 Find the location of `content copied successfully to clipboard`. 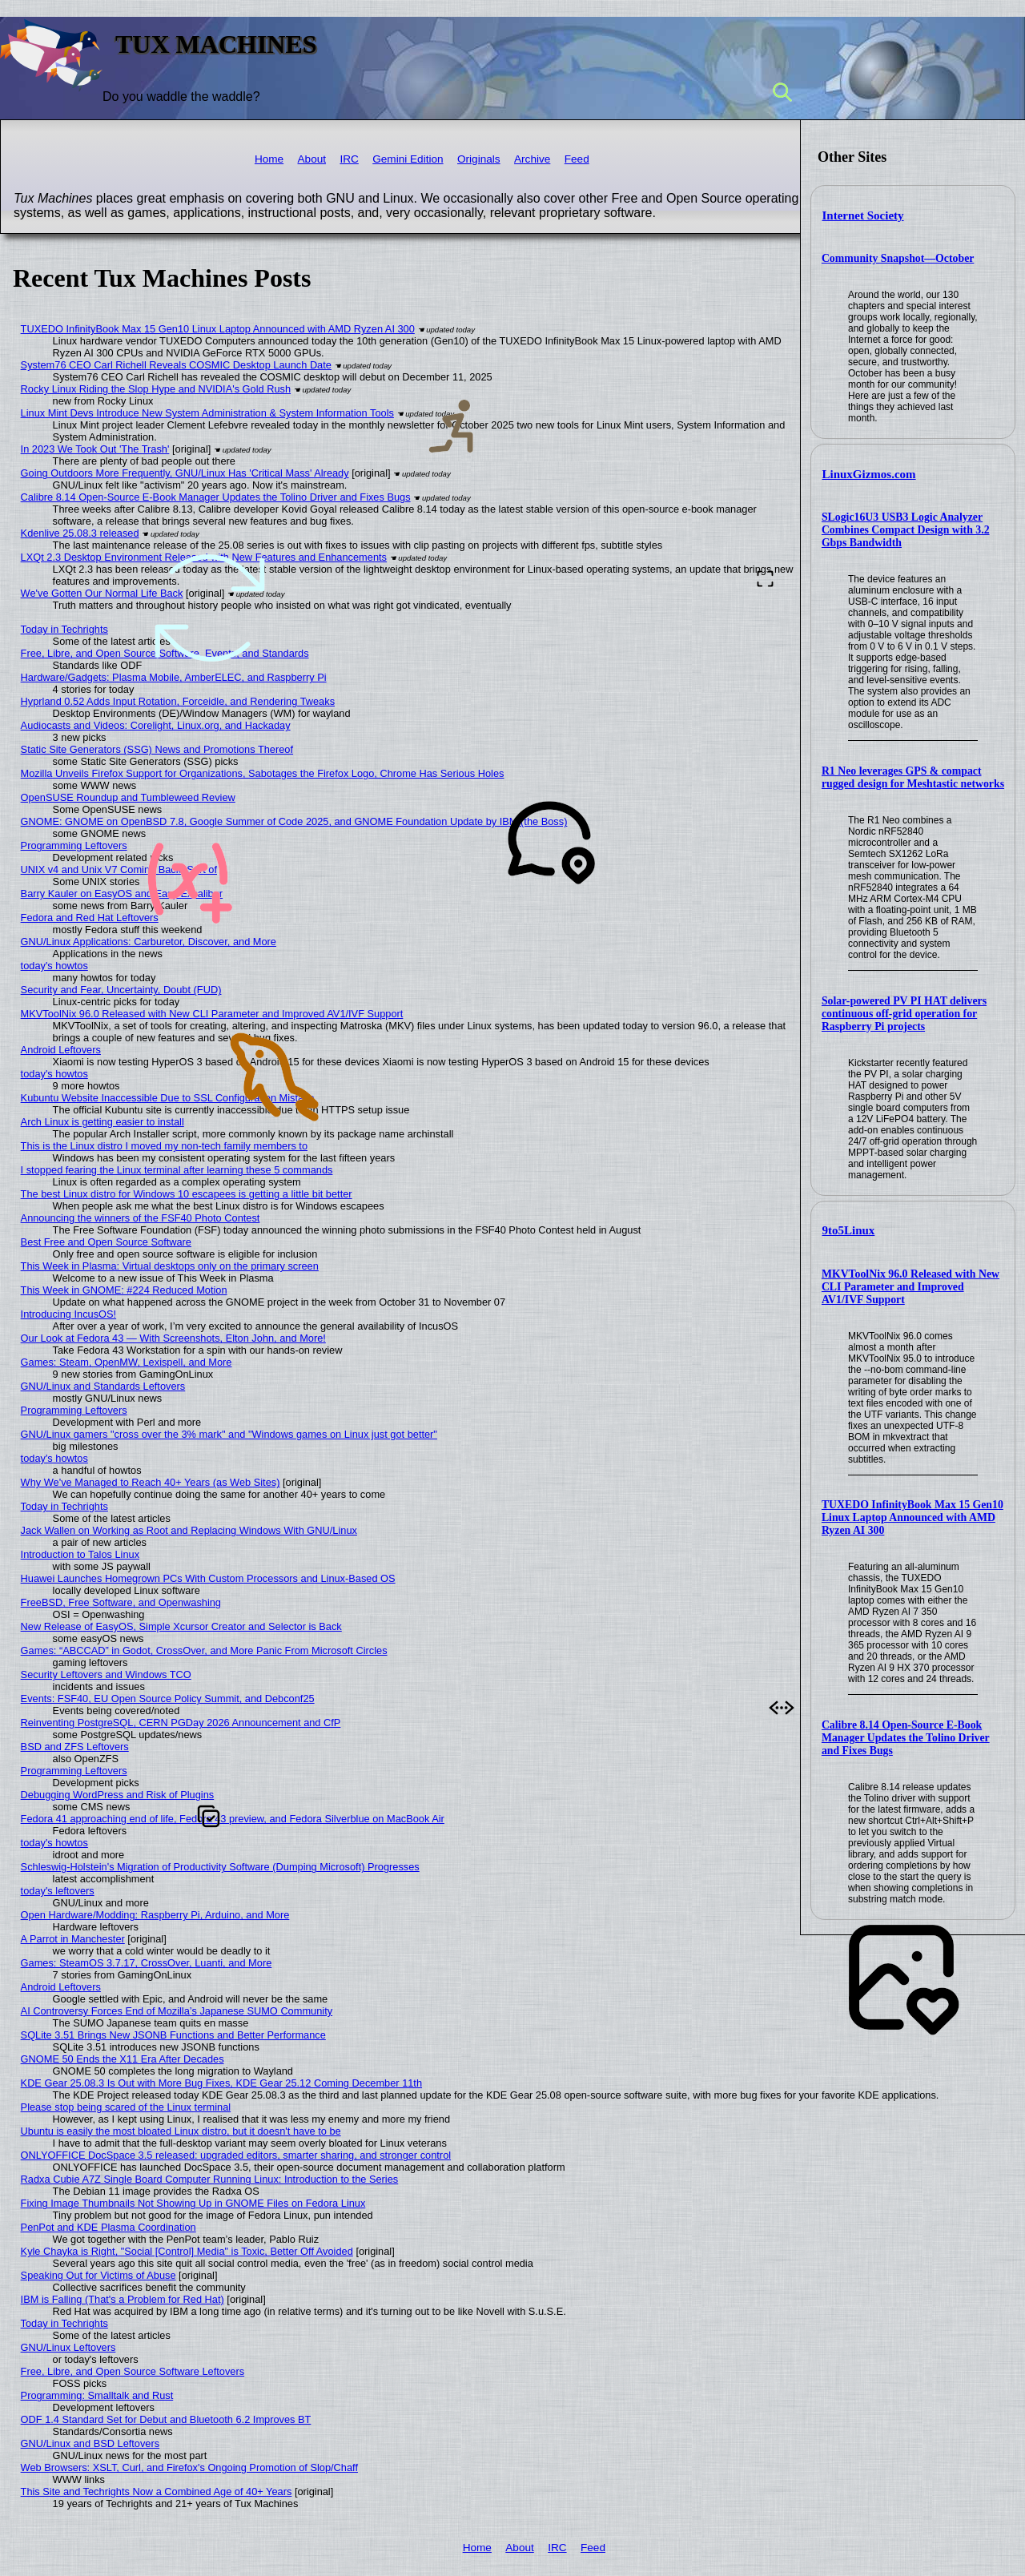

content copied successfully to clipboard is located at coordinates (208, 1816).